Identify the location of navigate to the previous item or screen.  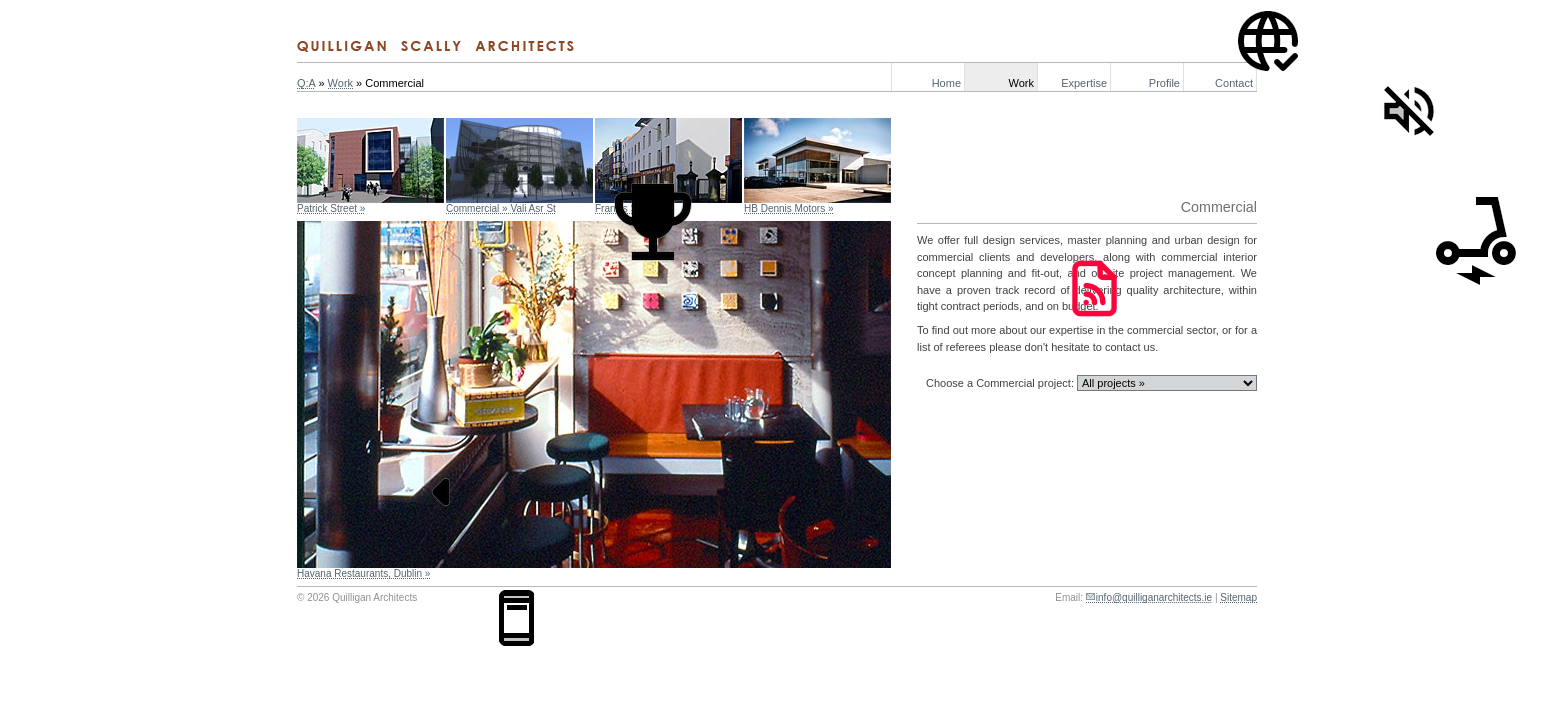
(442, 492).